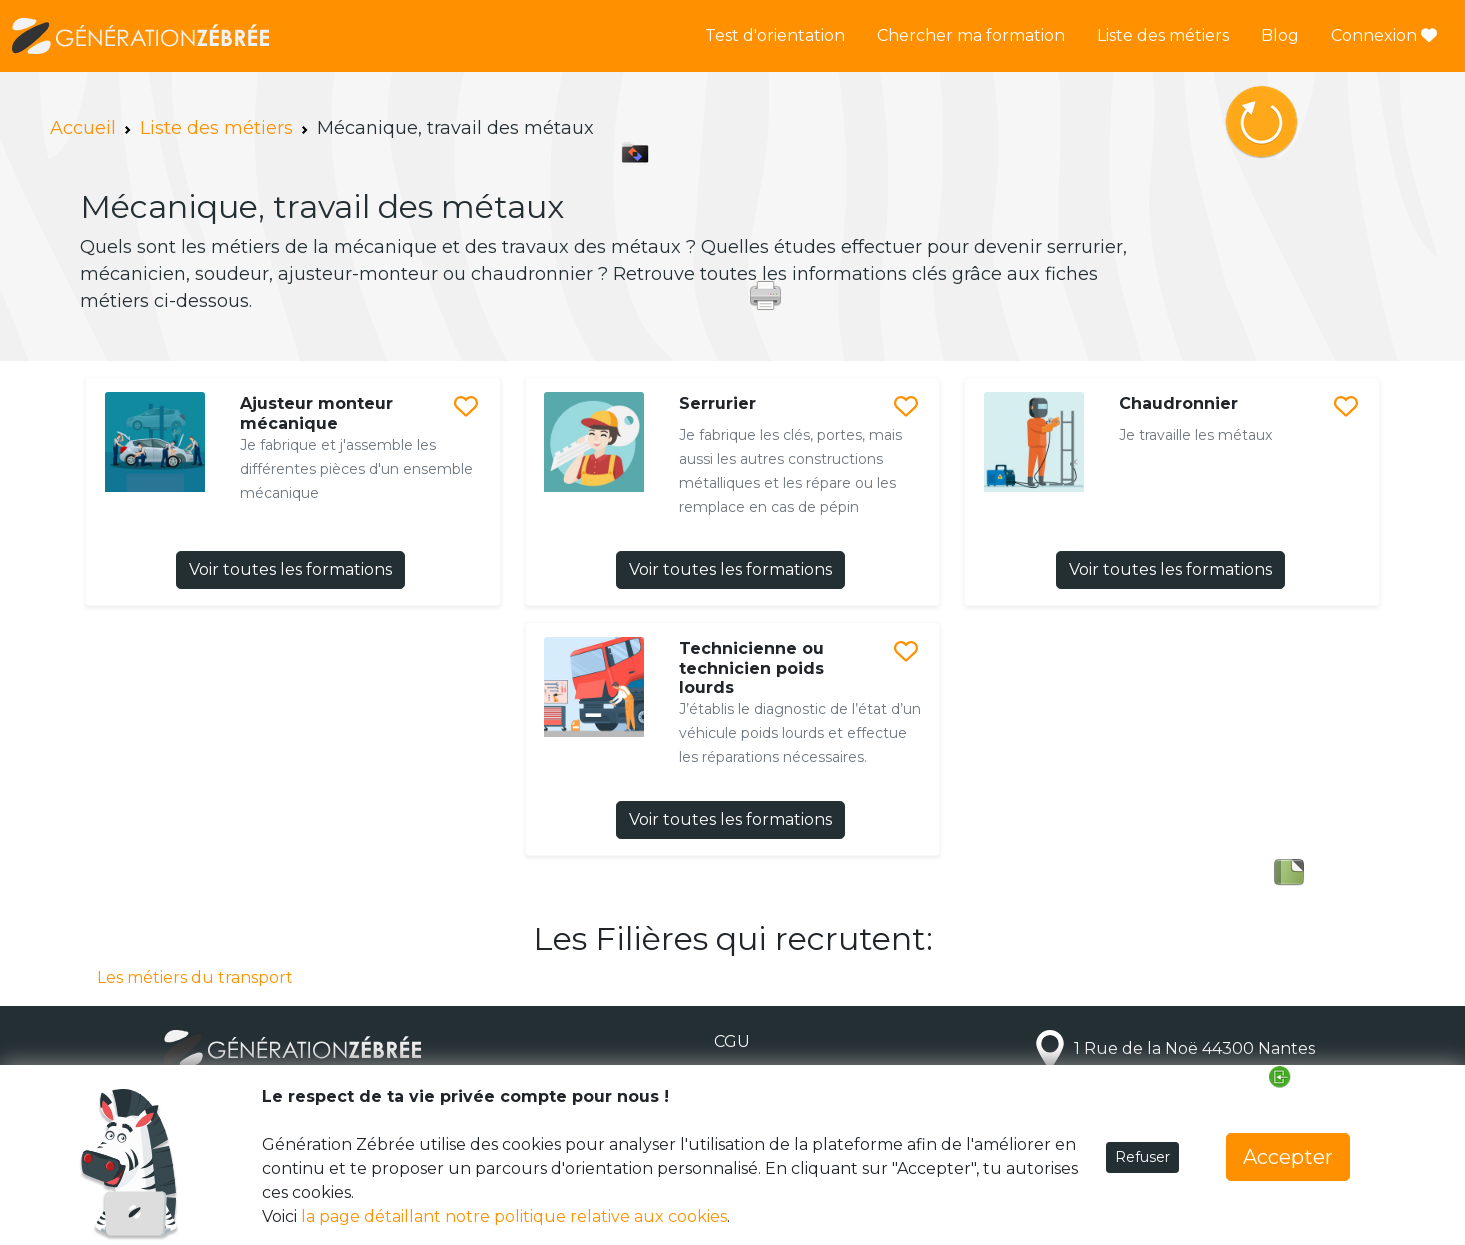 The height and width of the screenshot is (1245, 1465). Describe the element at coordinates (635, 153) in the screenshot. I see `open ktor project folder` at that location.